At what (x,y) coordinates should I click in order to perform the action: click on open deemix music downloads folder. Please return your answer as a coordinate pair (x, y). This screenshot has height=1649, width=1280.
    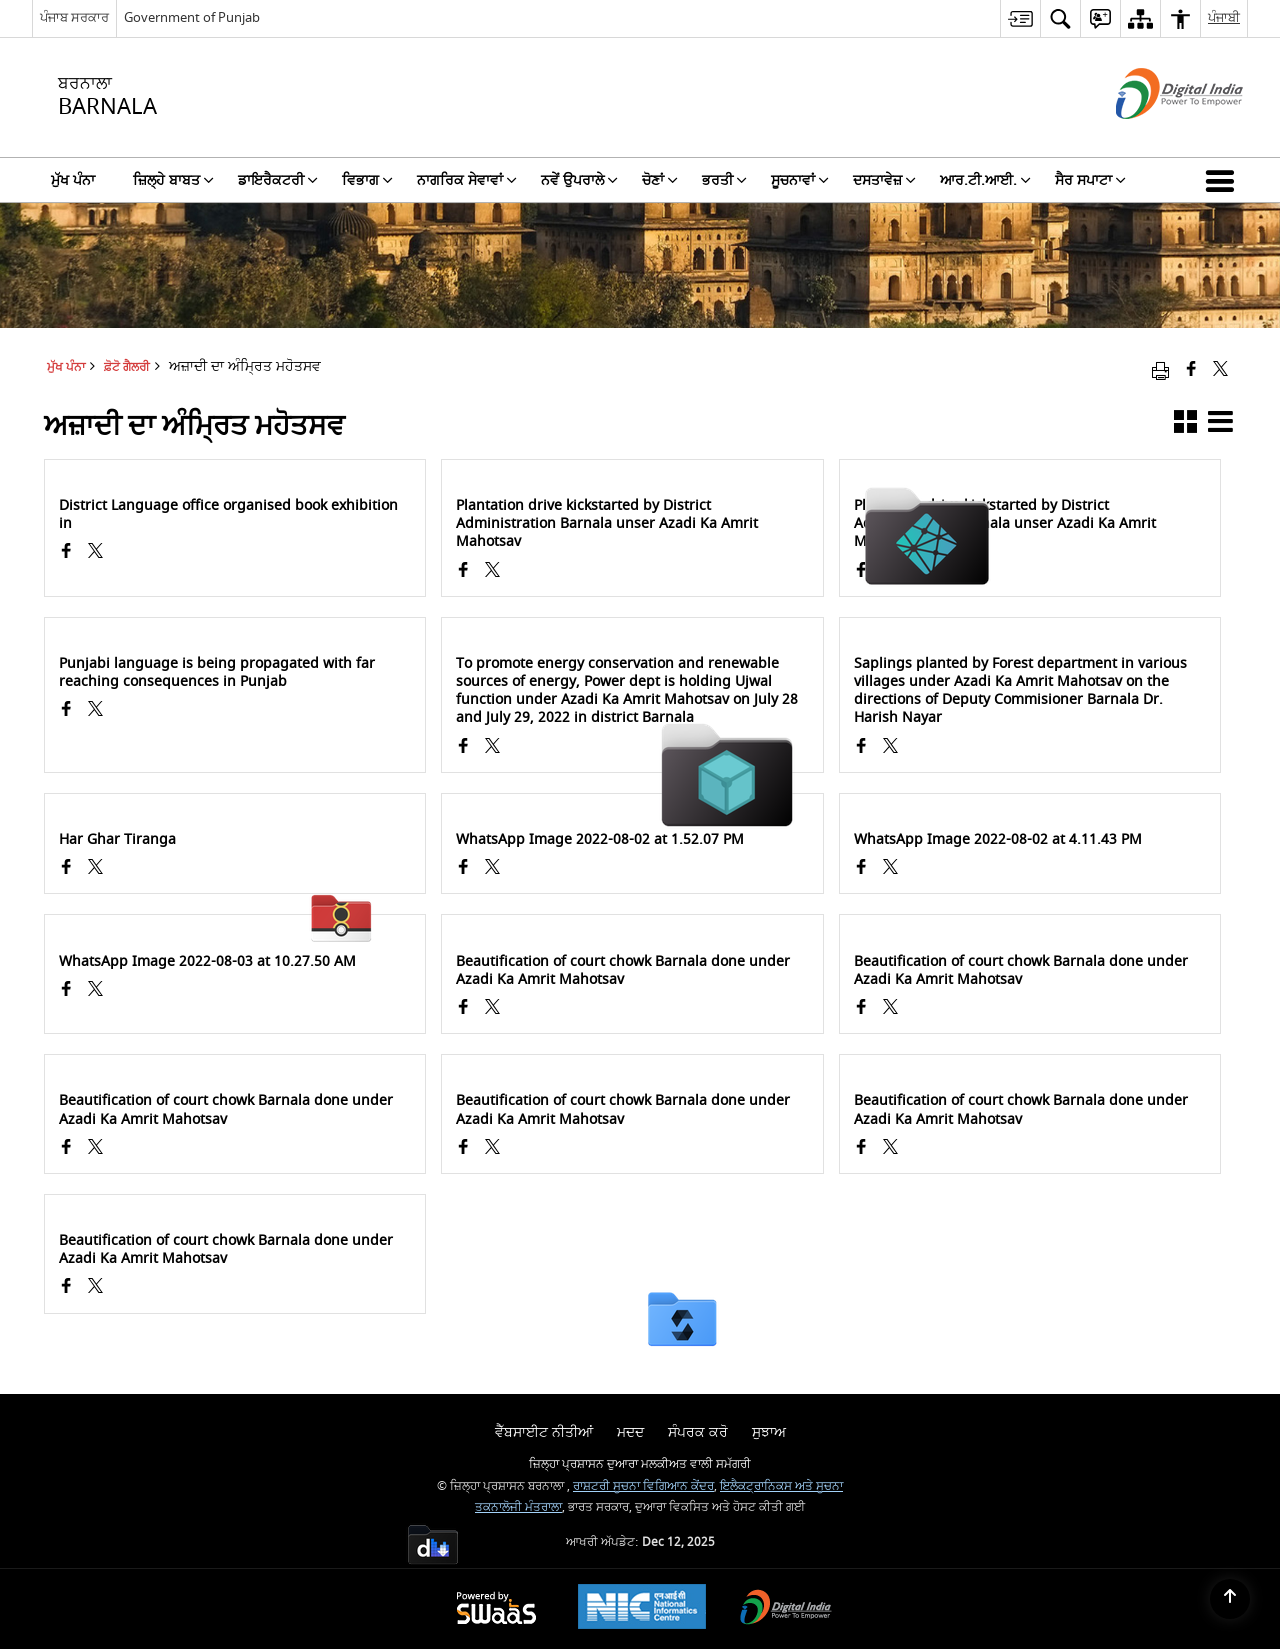
    Looking at the image, I should click on (433, 1546).